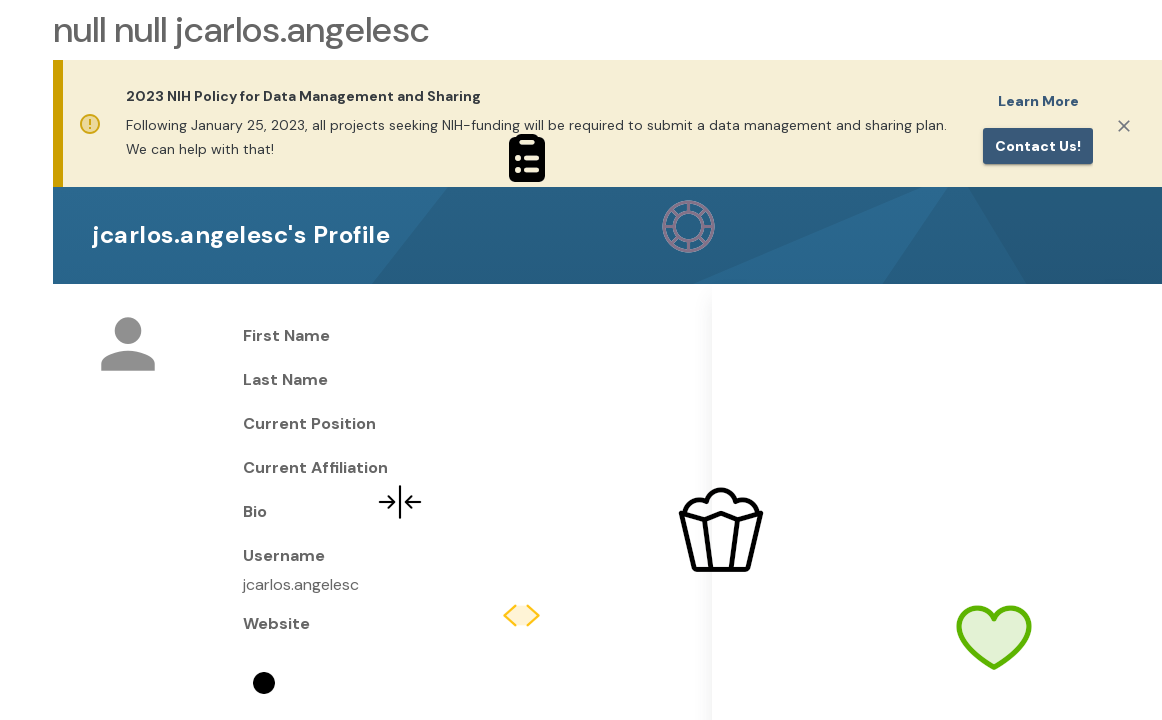 Image resolution: width=1162 pixels, height=720 pixels. What do you see at coordinates (400, 502) in the screenshot?
I see `collapse content horizontally` at bounding box center [400, 502].